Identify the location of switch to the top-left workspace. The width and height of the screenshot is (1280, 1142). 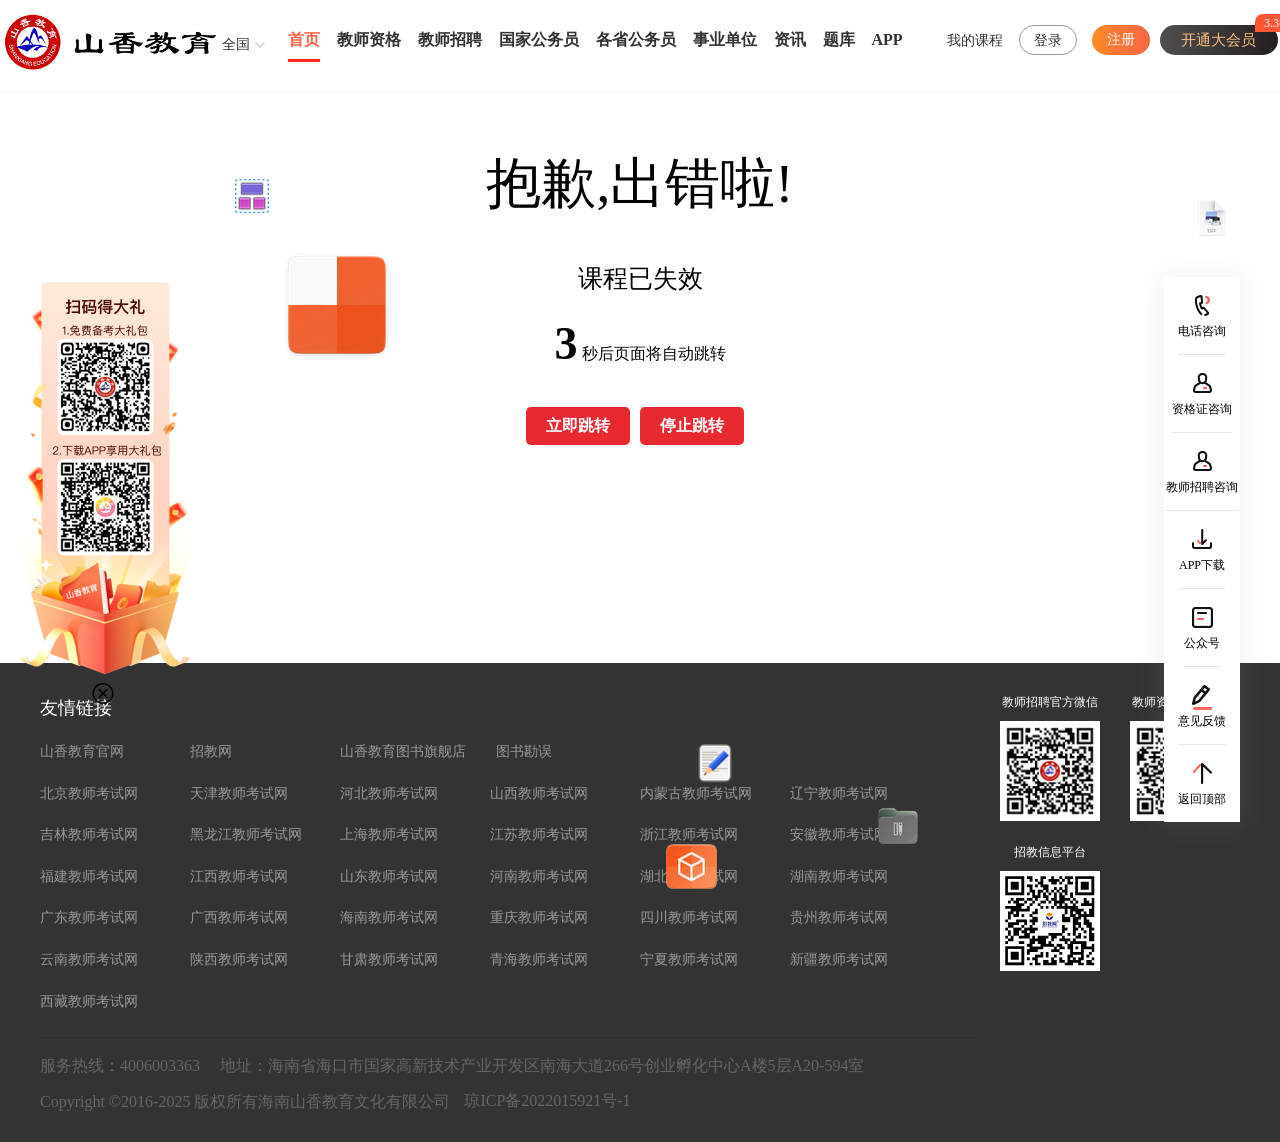
(337, 305).